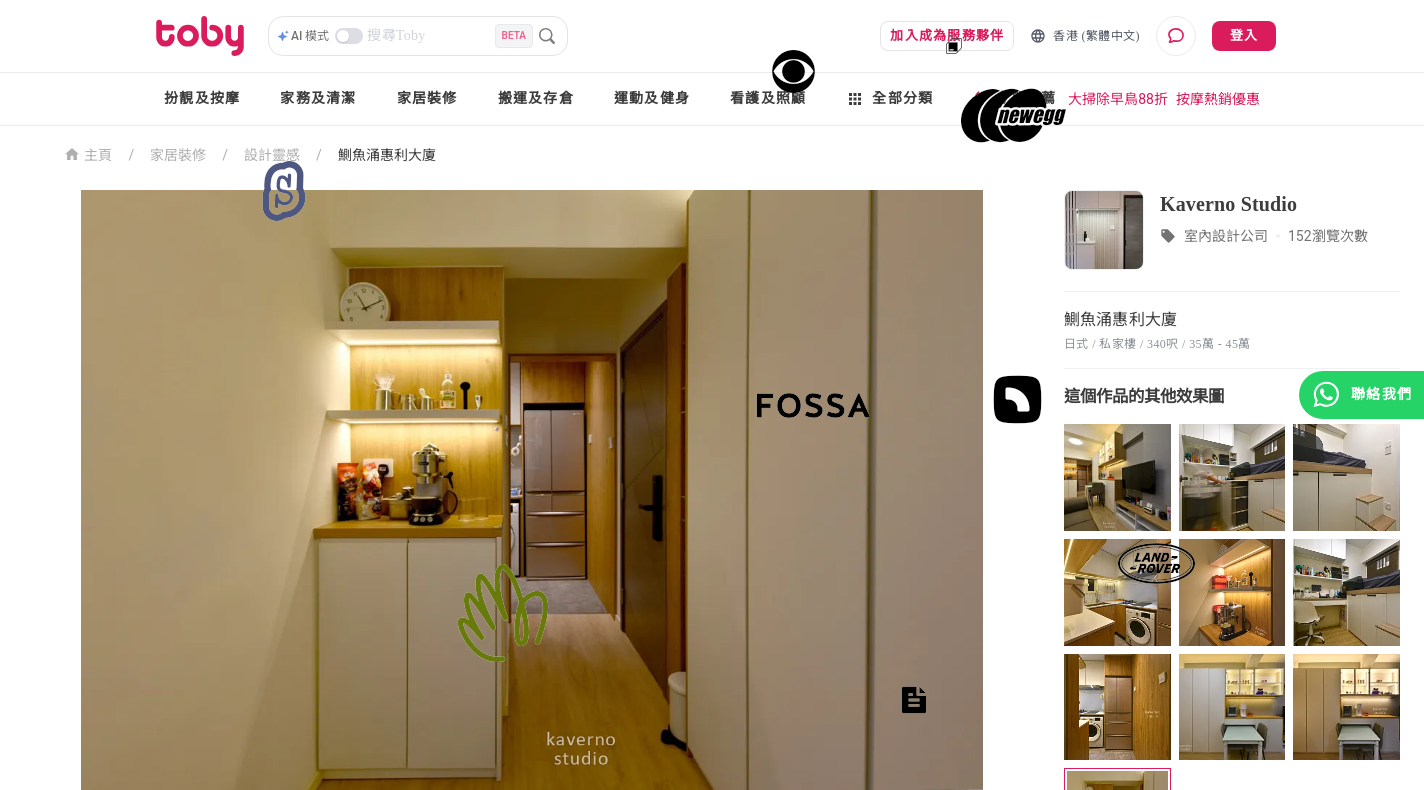  What do you see at coordinates (284, 191) in the screenshot?
I see `open scratch programming environment` at bounding box center [284, 191].